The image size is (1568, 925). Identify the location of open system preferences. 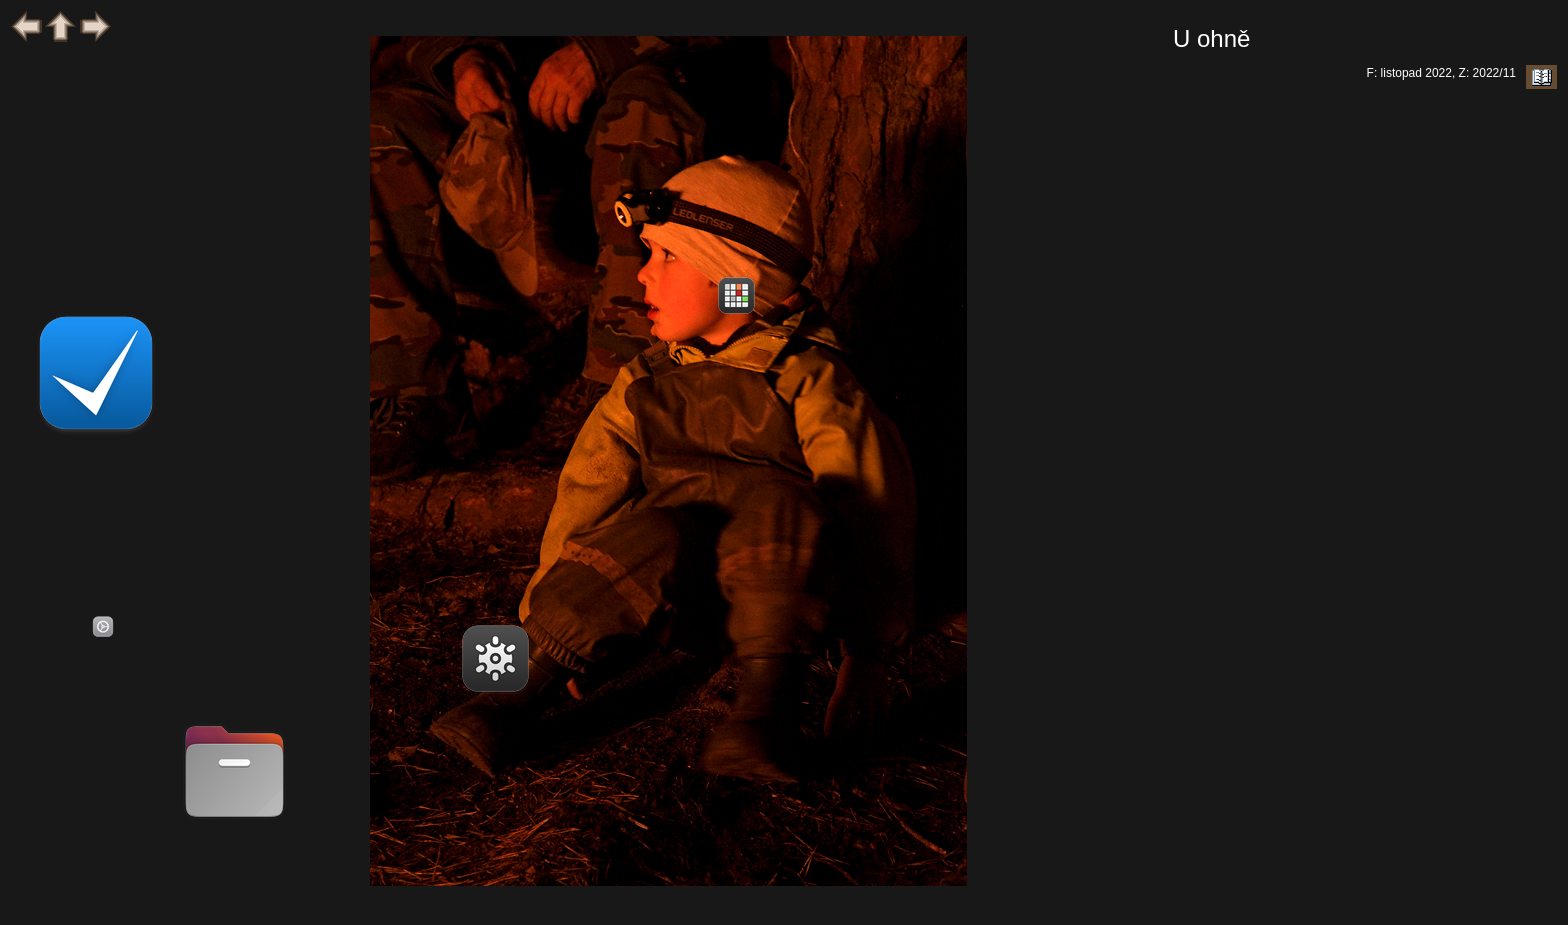
(103, 627).